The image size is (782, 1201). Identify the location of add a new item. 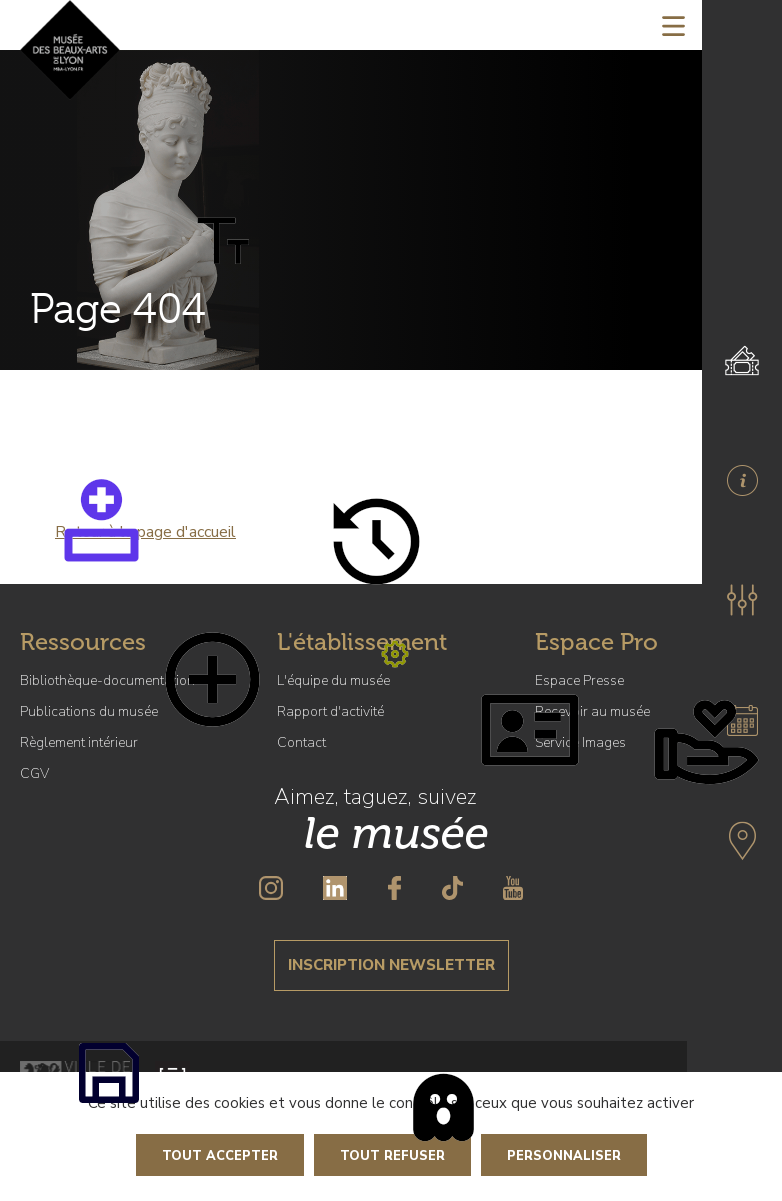
(212, 679).